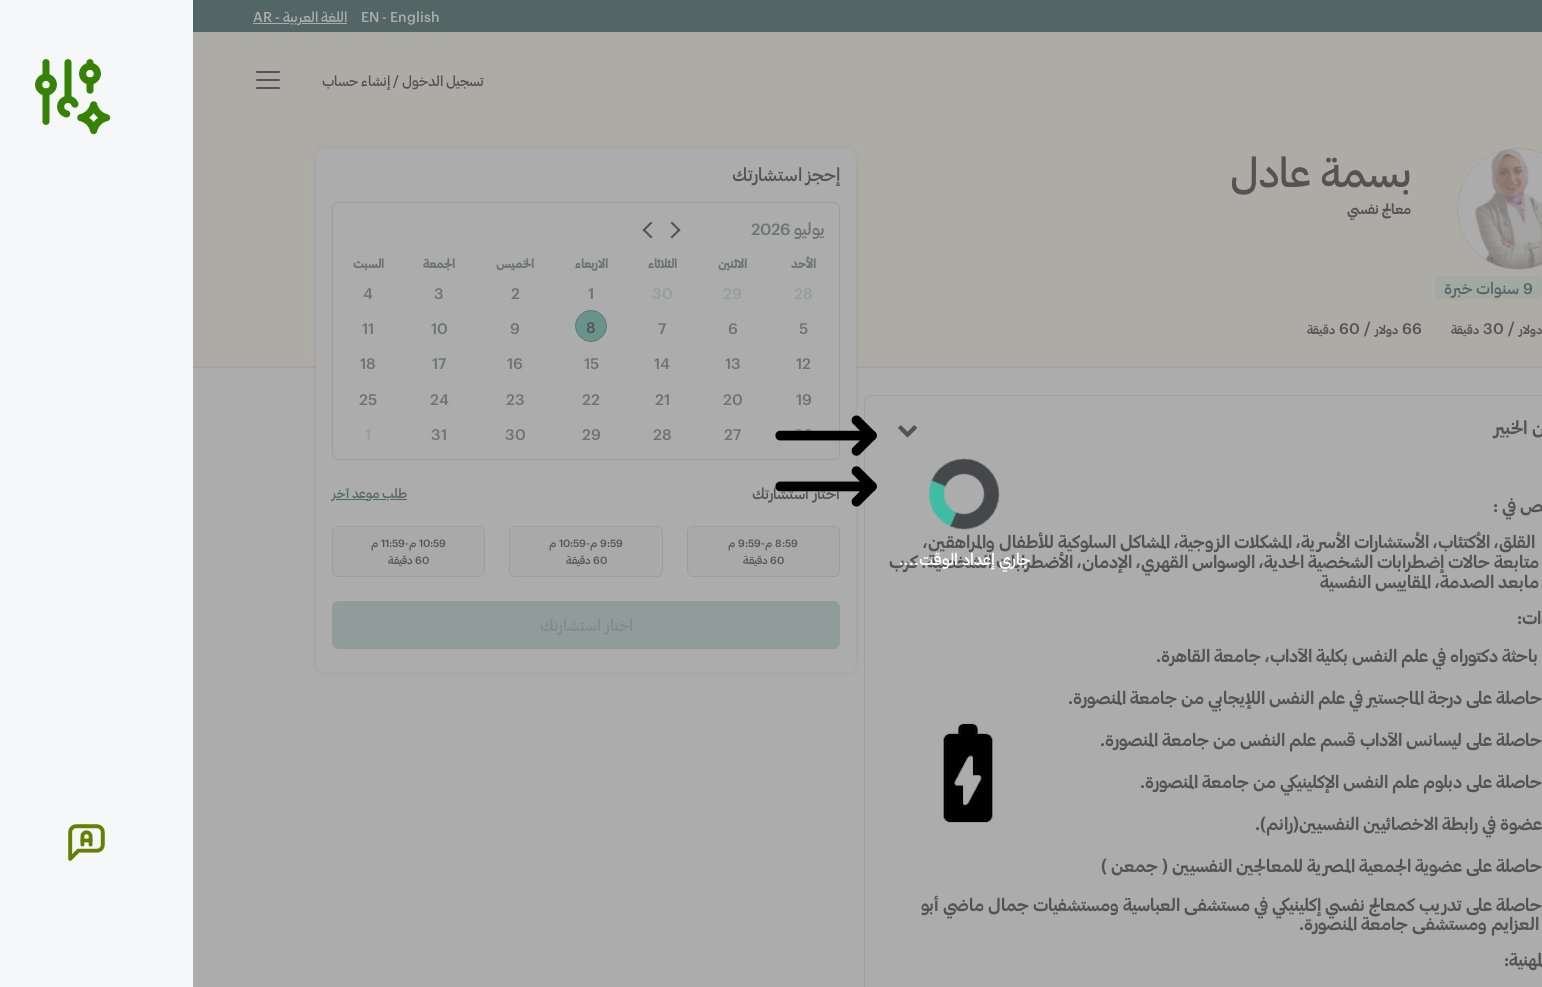  I want to click on translate message or conversation, so click(86, 840).